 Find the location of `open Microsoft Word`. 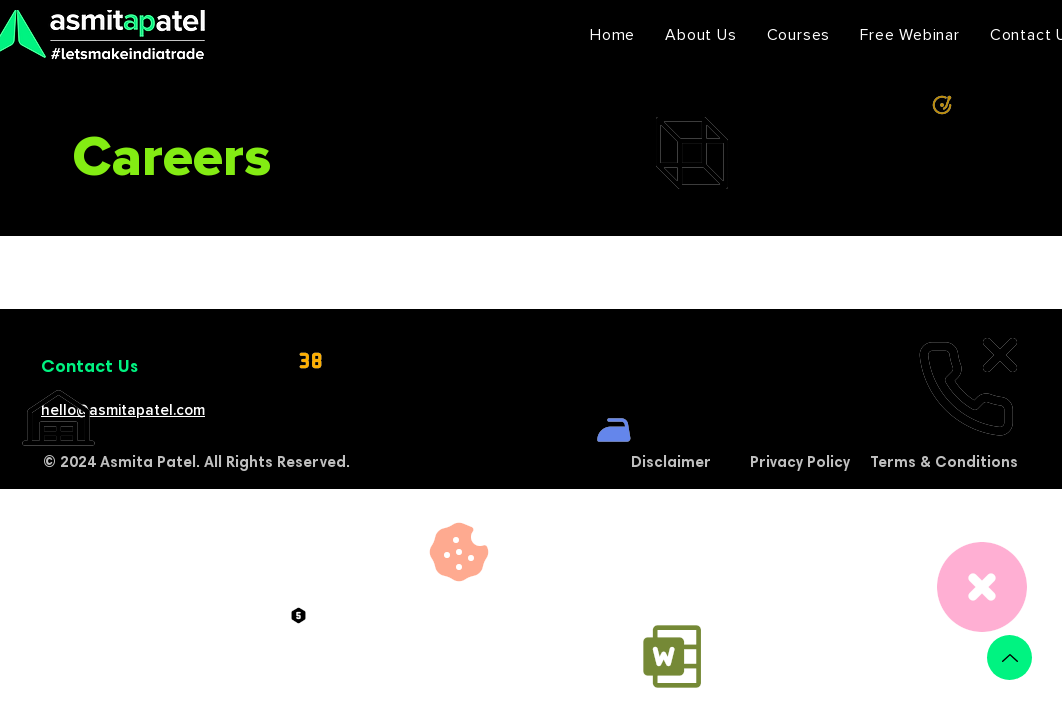

open Microsoft Word is located at coordinates (674, 656).